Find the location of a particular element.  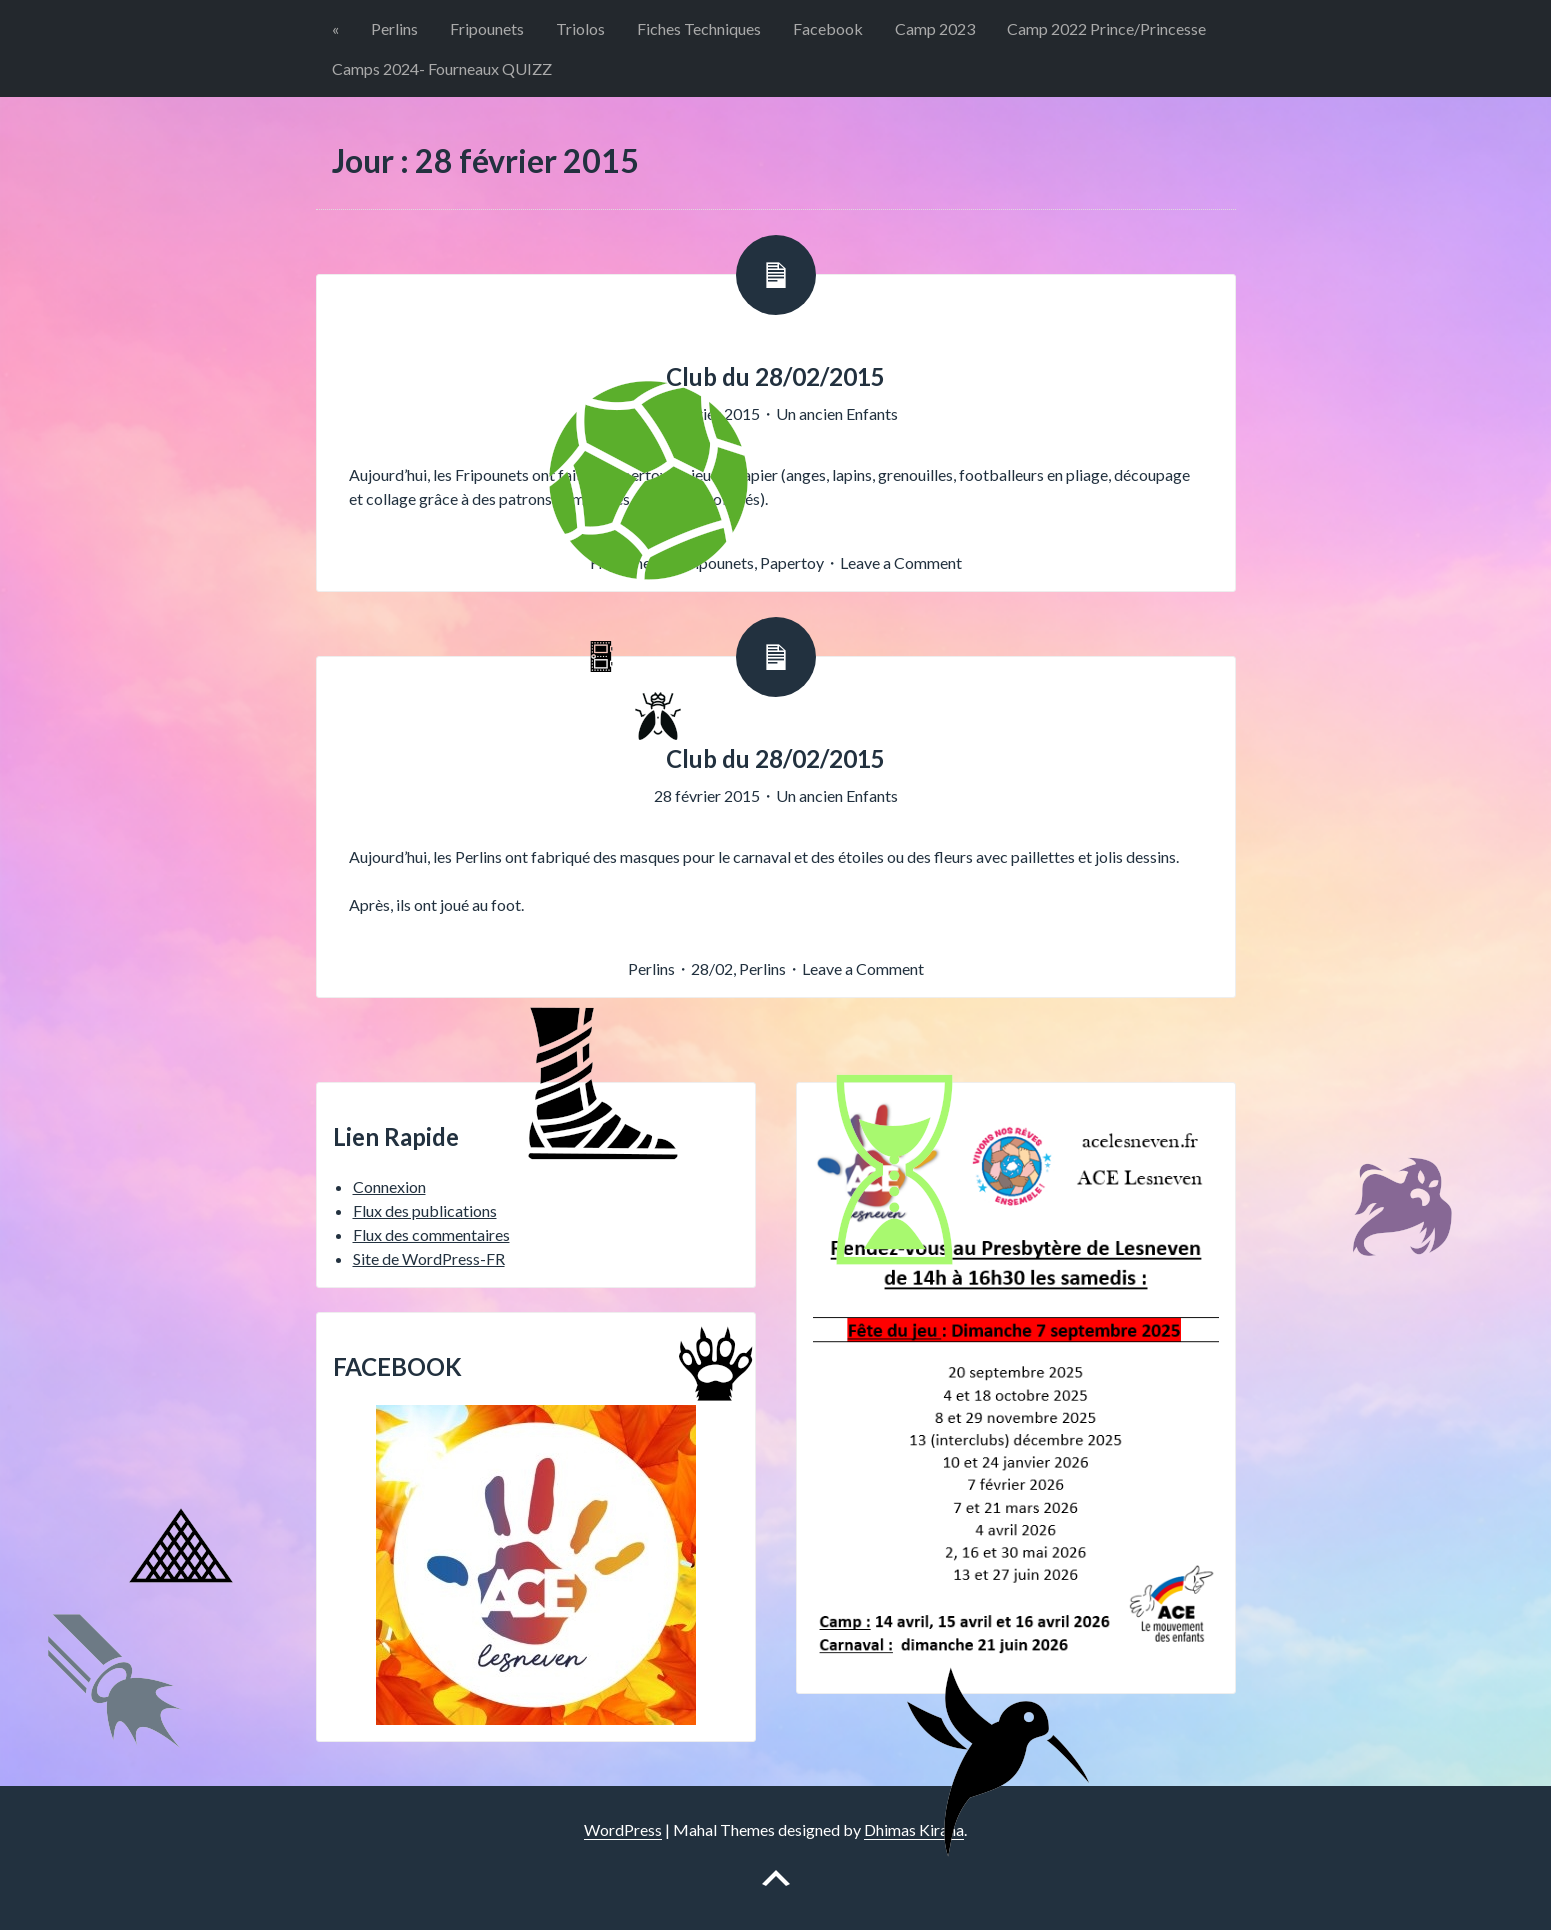

view information about the Louvre museum is located at coordinates (181, 1548).